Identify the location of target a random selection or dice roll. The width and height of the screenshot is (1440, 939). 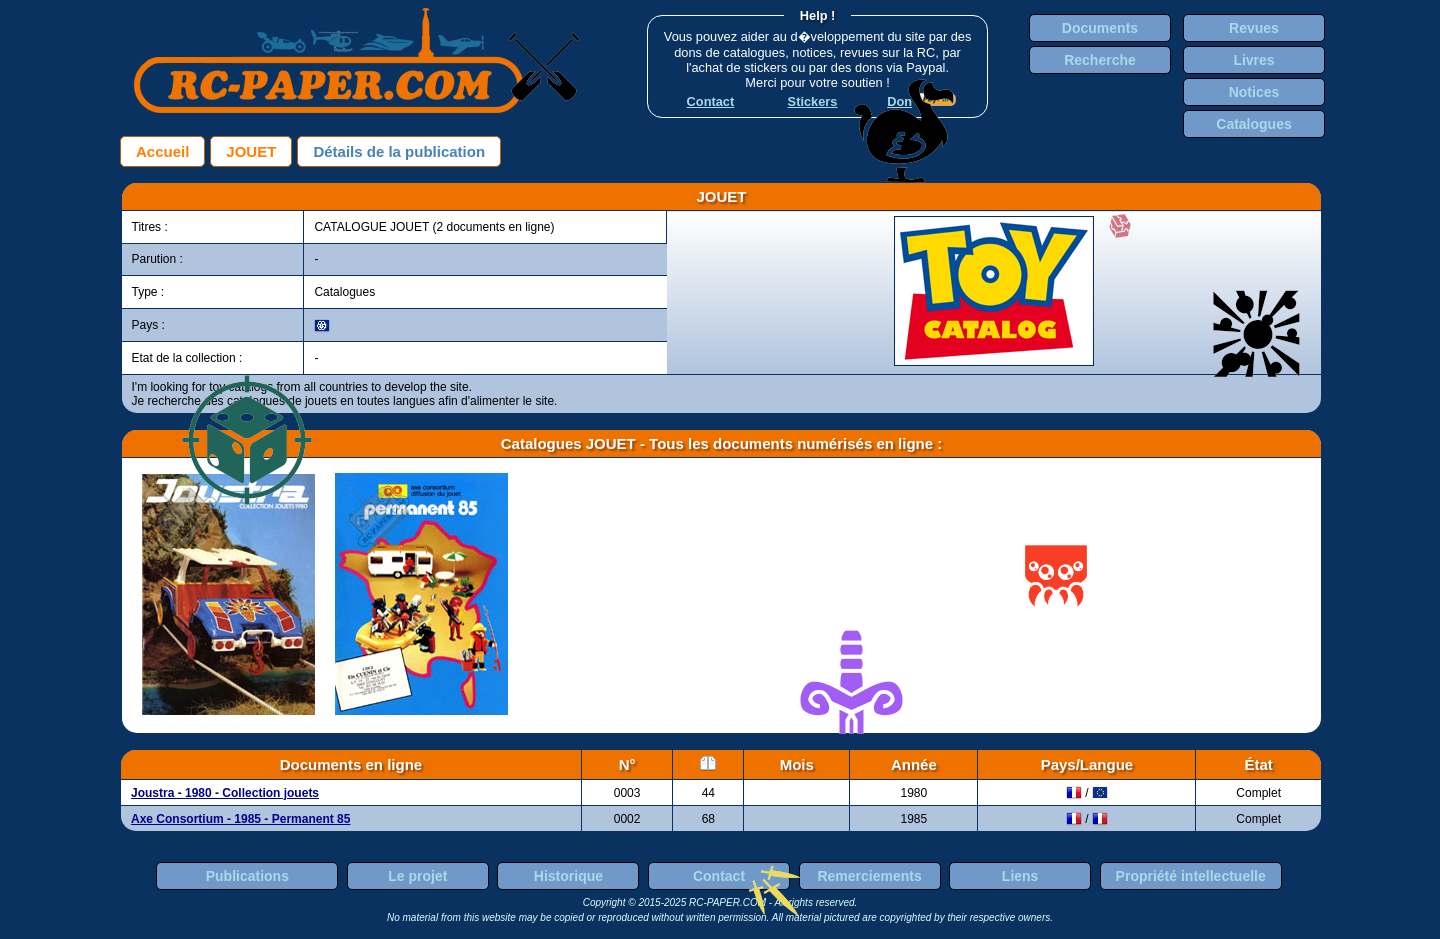
(247, 440).